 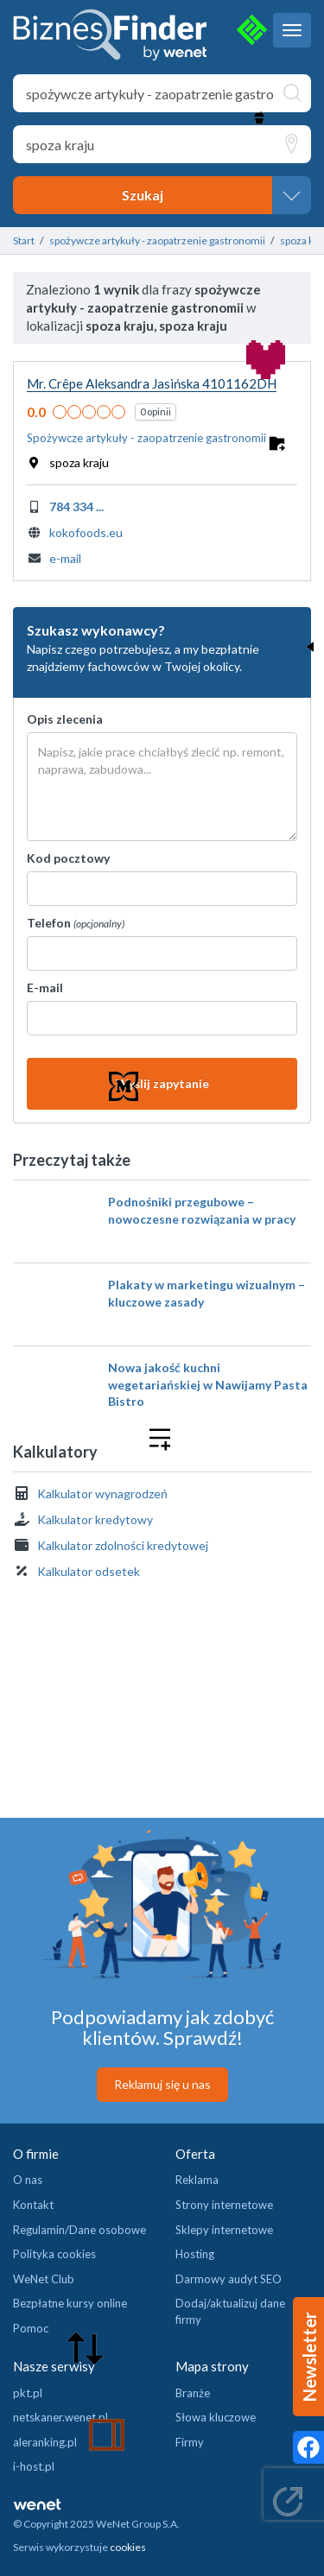 What do you see at coordinates (124, 1086) in the screenshot?
I see `müller brand logo` at bounding box center [124, 1086].